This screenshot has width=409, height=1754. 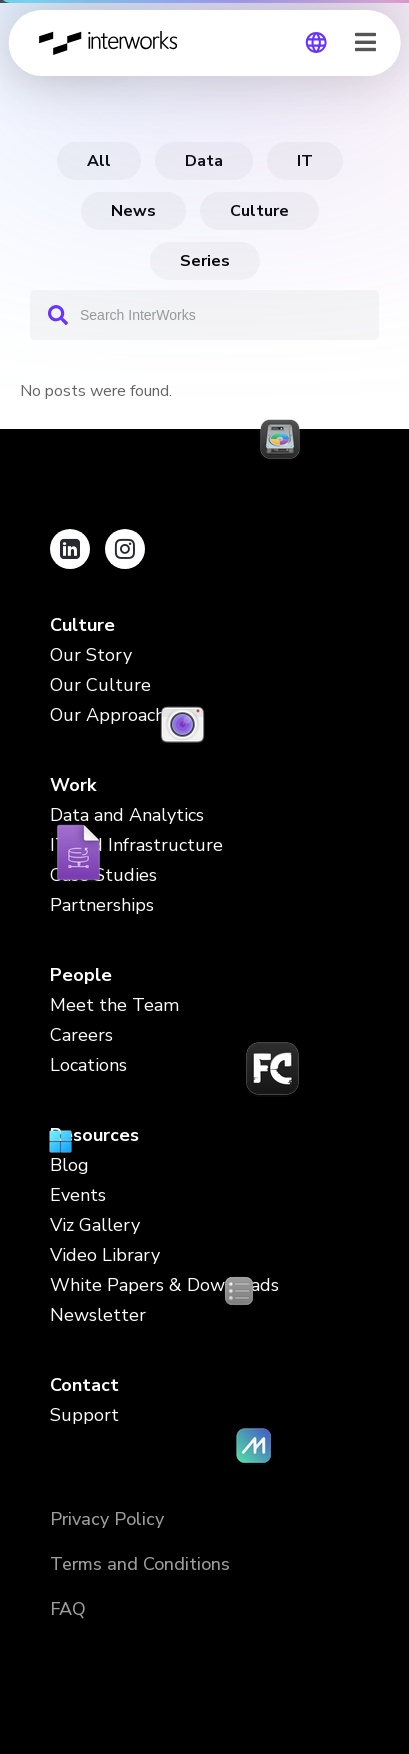 I want to click on open the reminders app, so click(x=239, y=1291).